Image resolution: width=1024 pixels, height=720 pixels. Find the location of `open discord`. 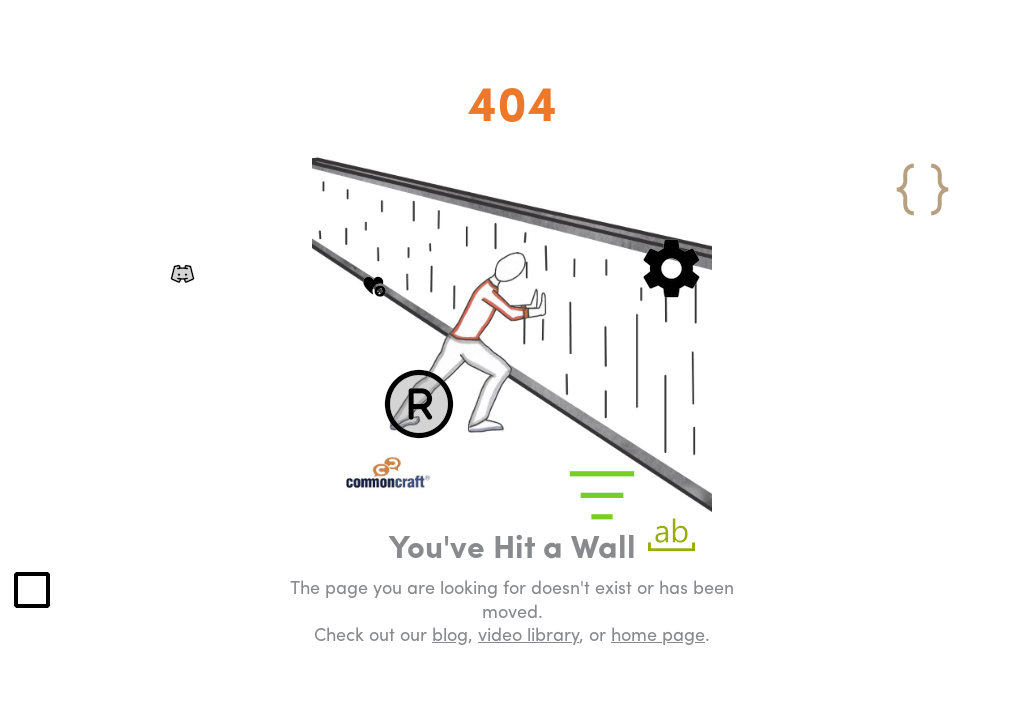

open discord is located at coordinates (182, 273).